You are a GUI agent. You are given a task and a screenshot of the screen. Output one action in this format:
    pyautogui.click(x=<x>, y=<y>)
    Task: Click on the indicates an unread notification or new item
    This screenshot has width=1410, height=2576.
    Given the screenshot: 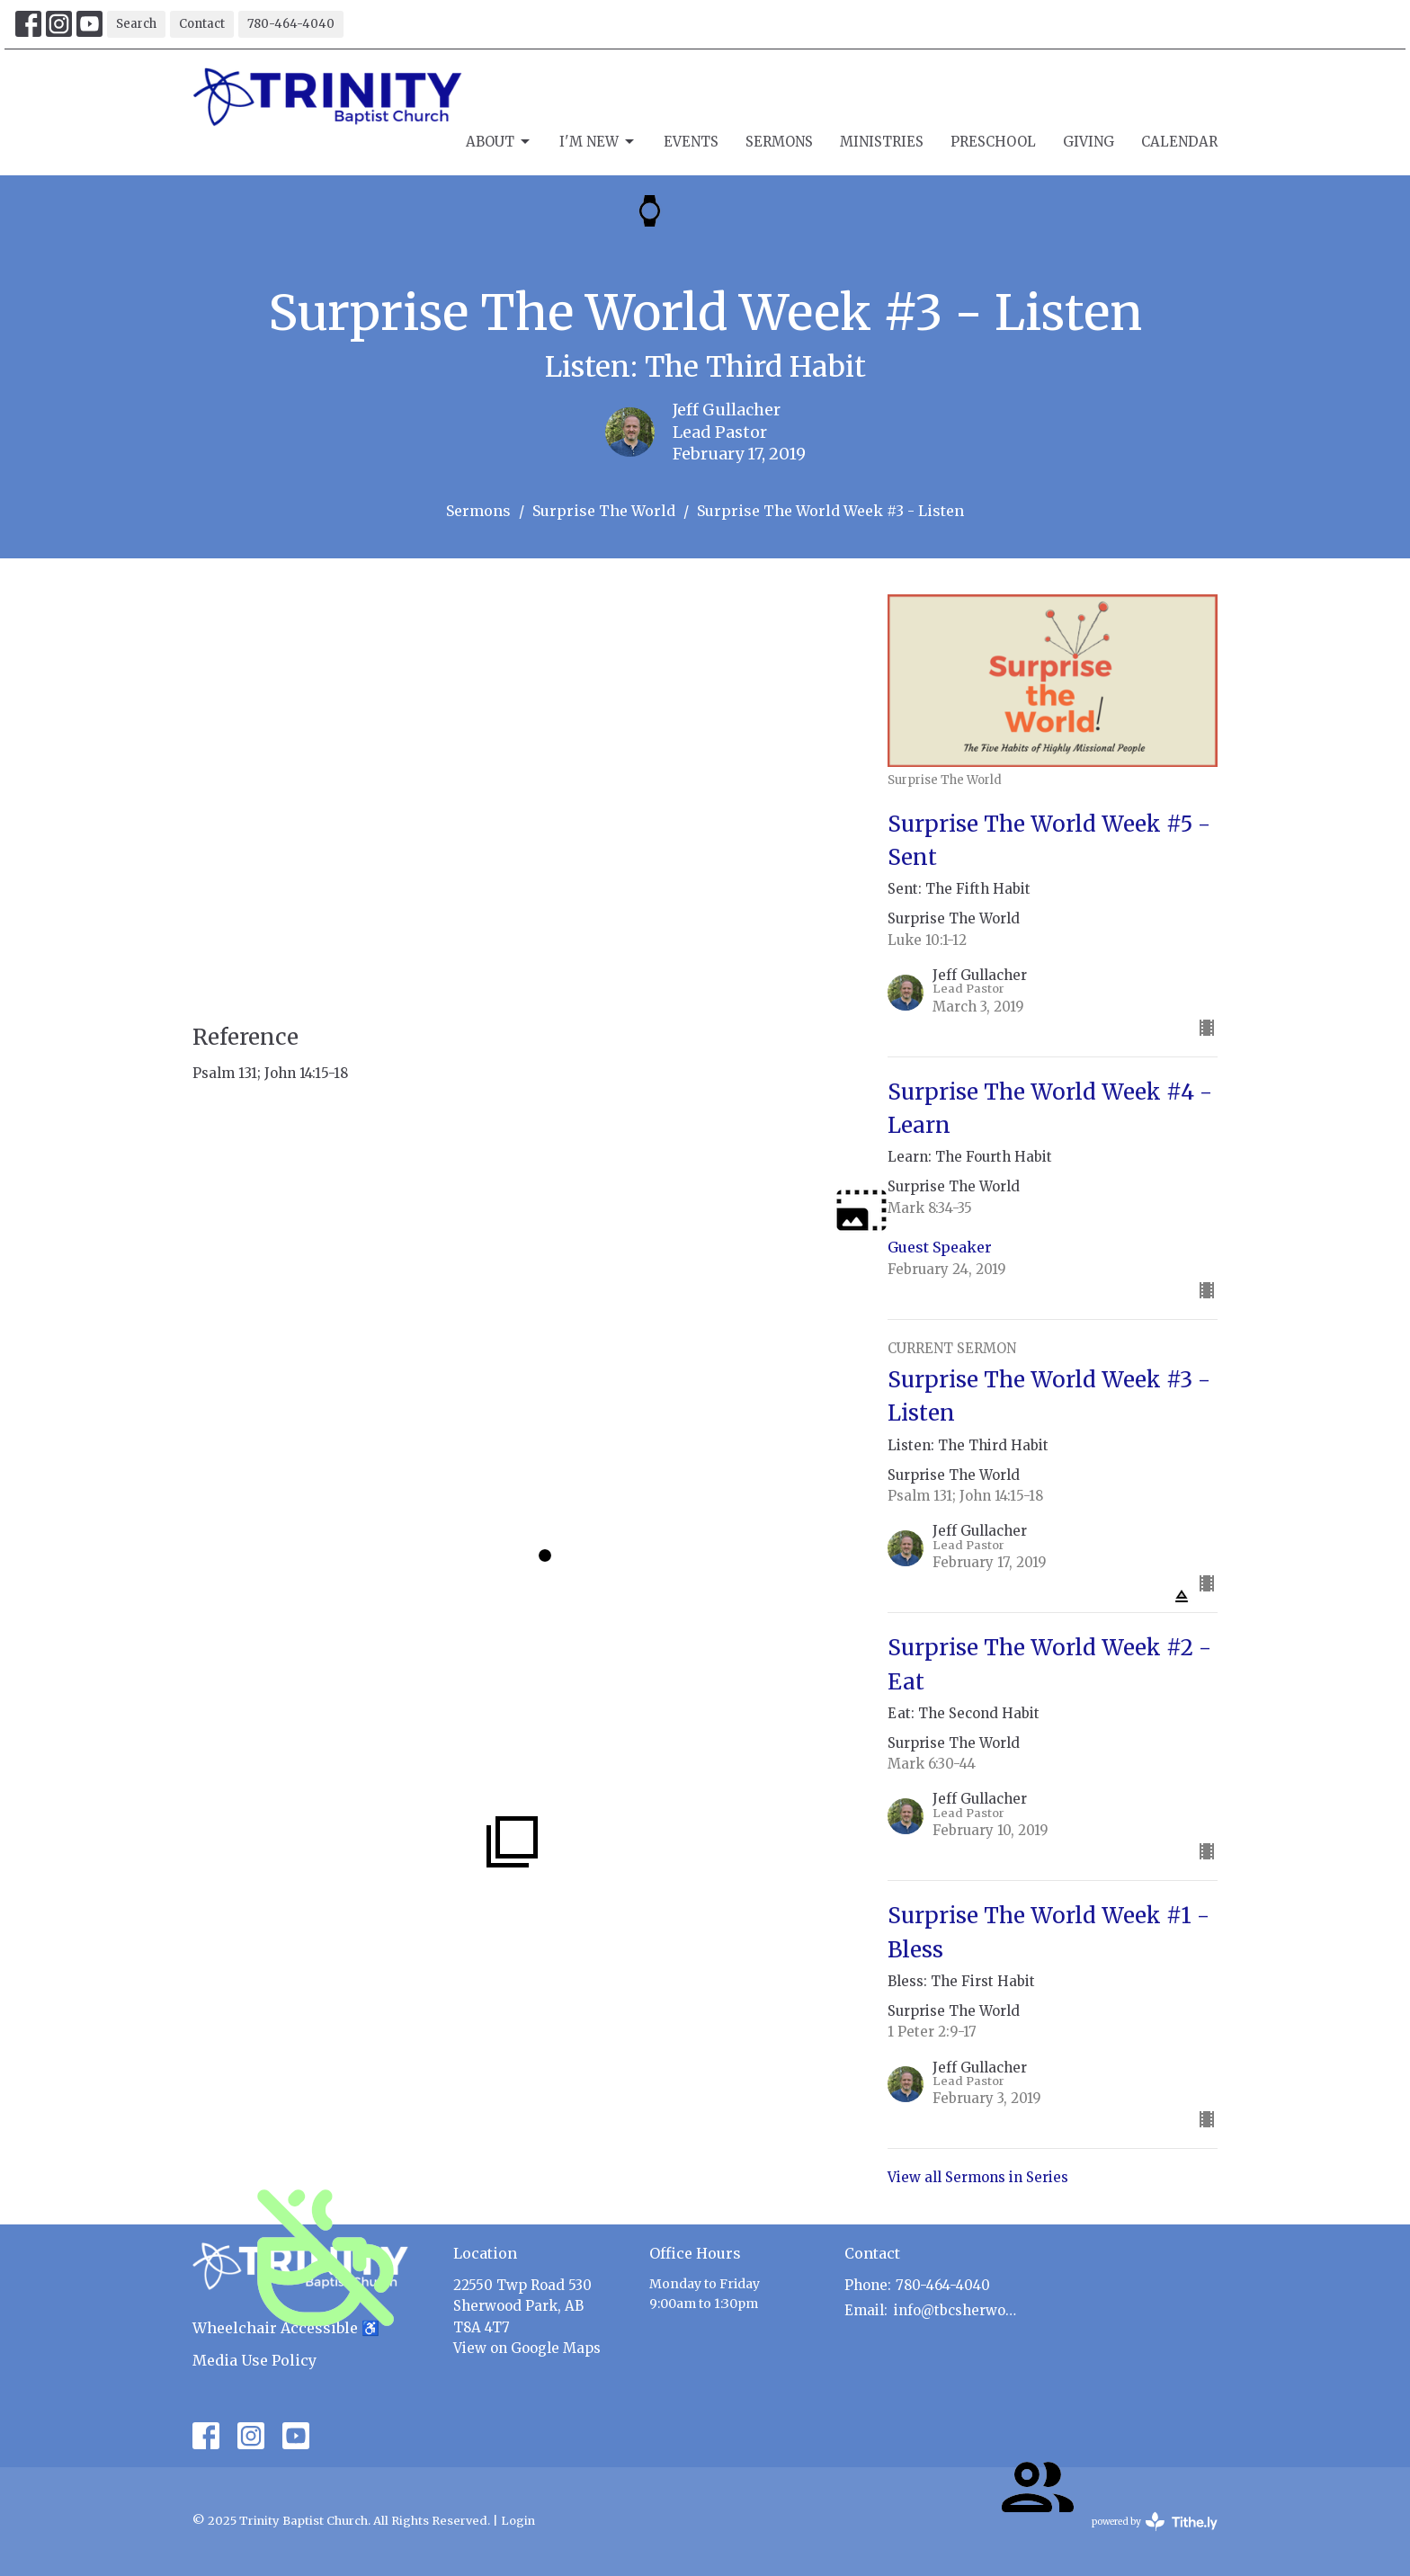 What is the action you would take?
    pyautogui.click(x=545, y=1555)
    